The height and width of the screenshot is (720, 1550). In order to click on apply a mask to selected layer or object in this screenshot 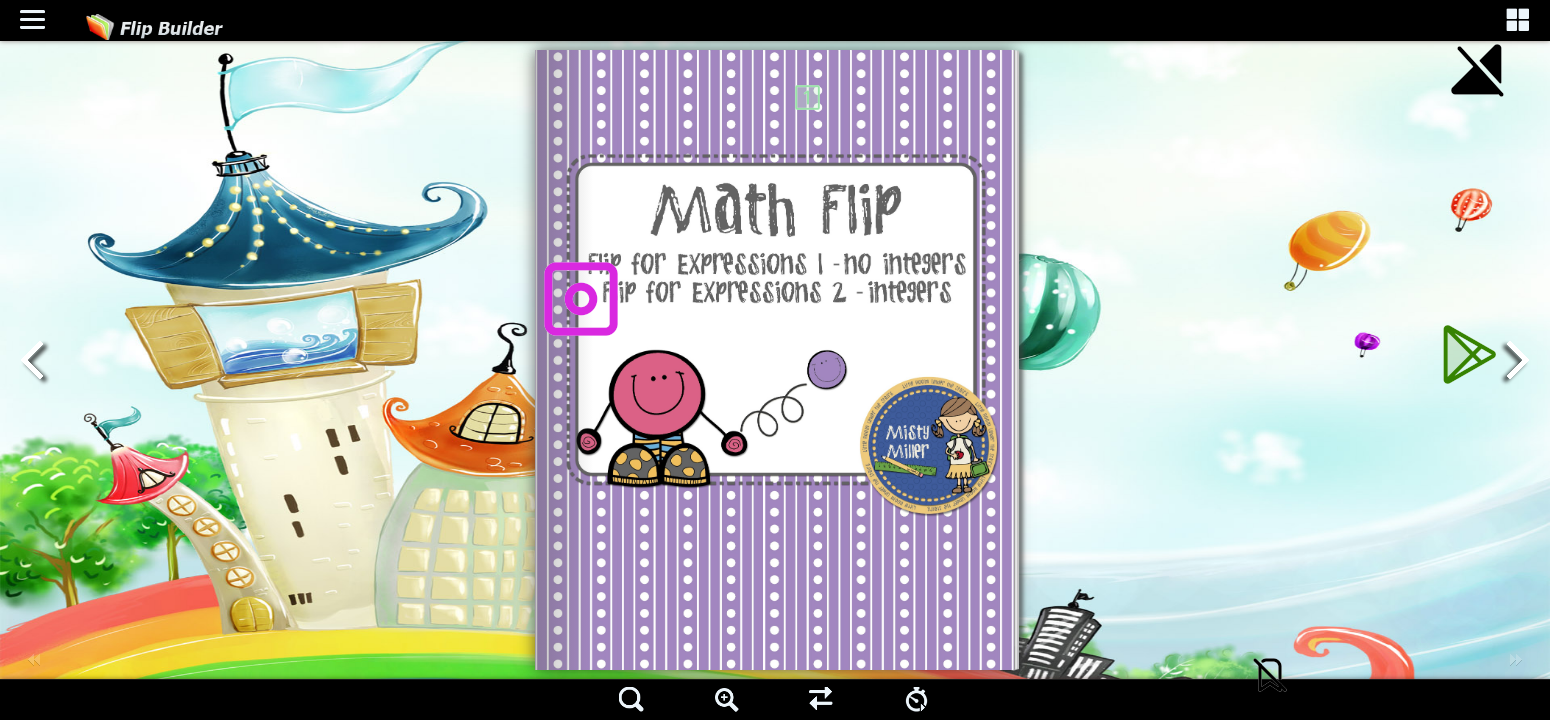, I will do `click(581, 299)`.